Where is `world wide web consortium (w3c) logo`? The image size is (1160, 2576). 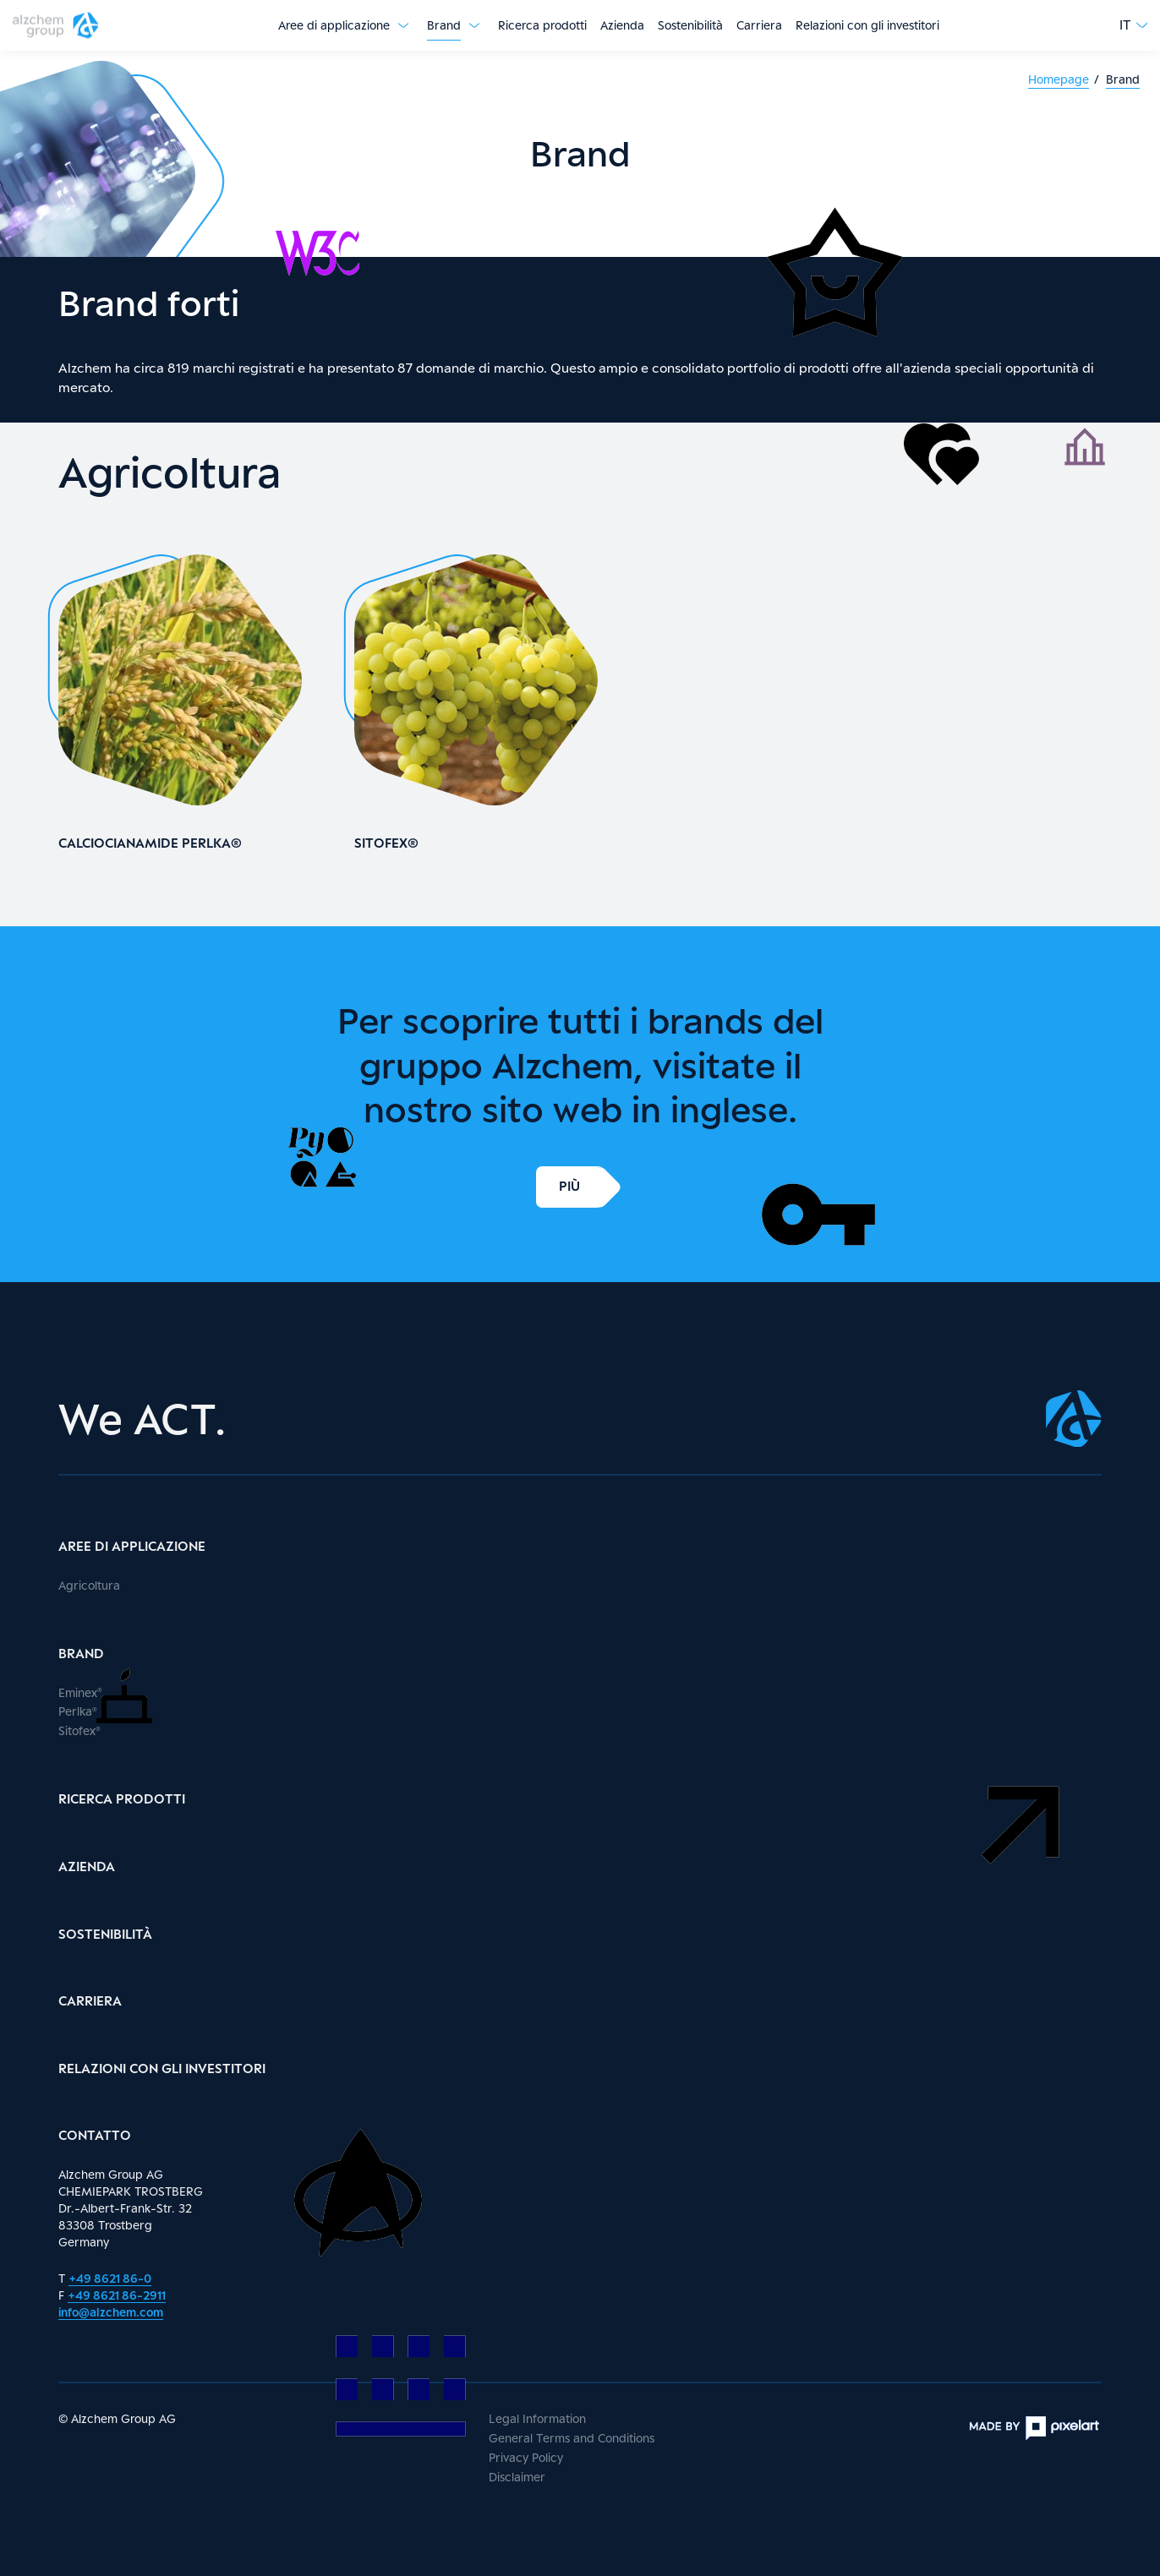
world wide web consortium (w3c) logo is located at coordinates (317, 251).